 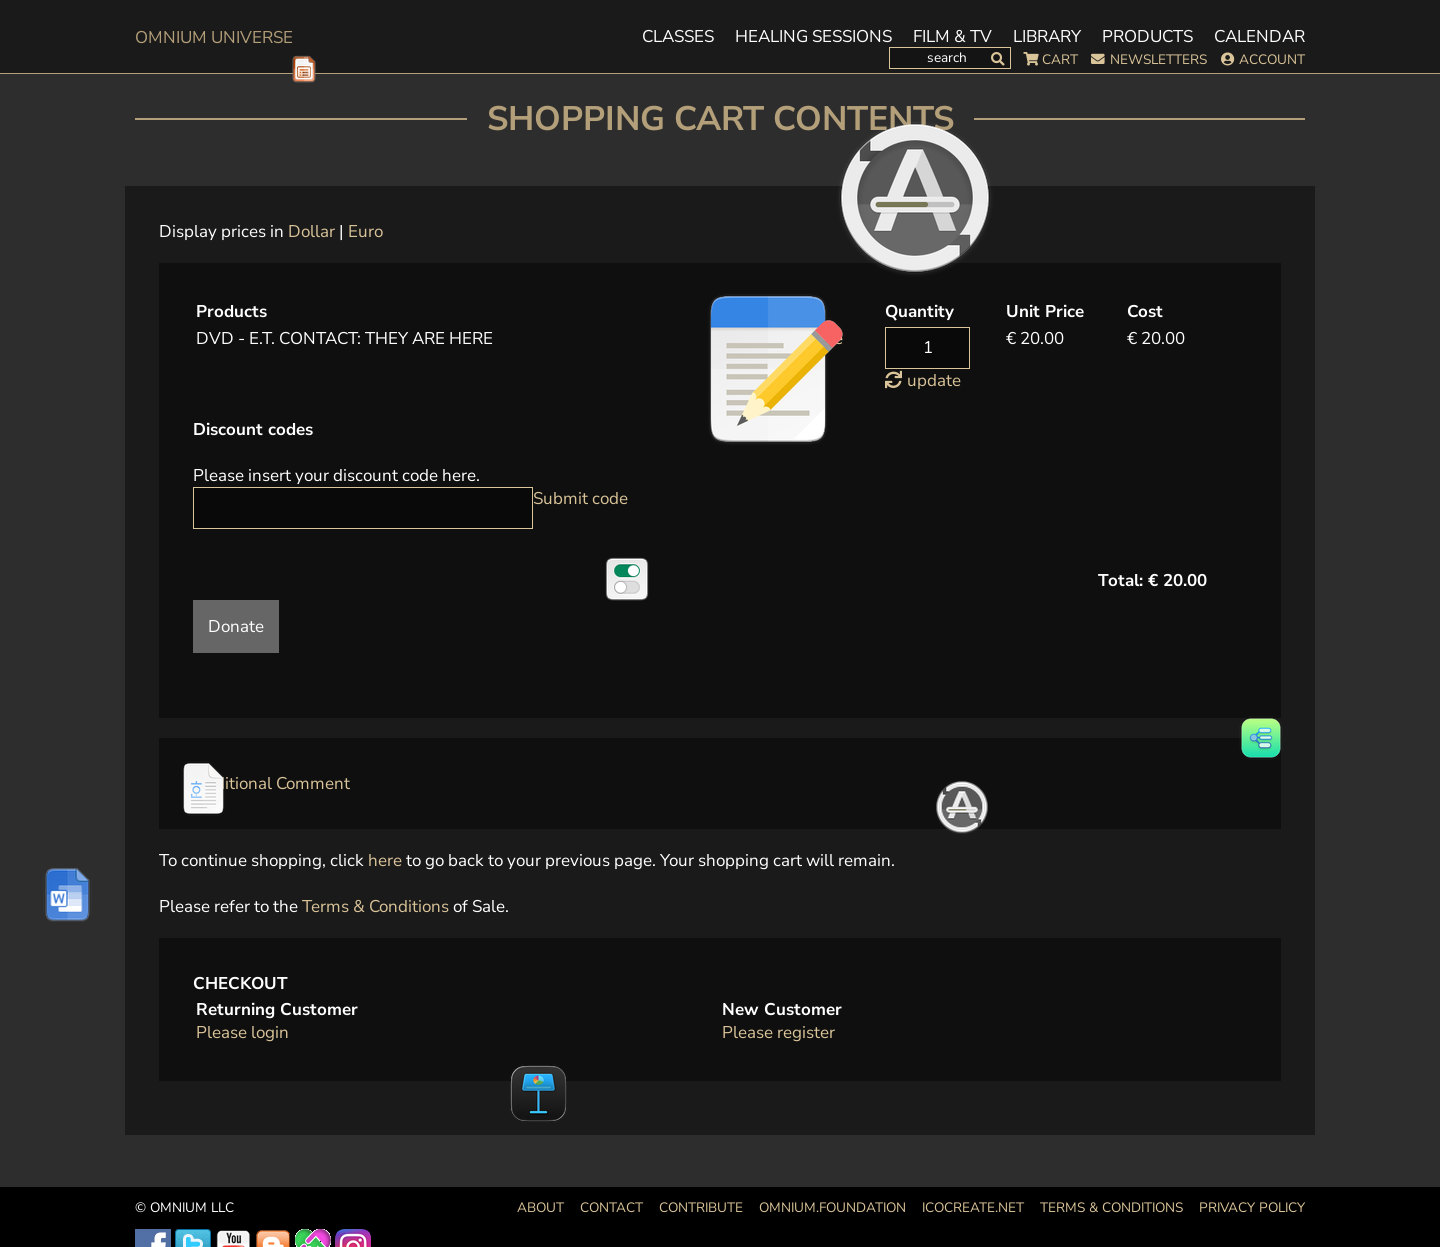 I want to click on open the text editor application, so click(x=768, y=369).